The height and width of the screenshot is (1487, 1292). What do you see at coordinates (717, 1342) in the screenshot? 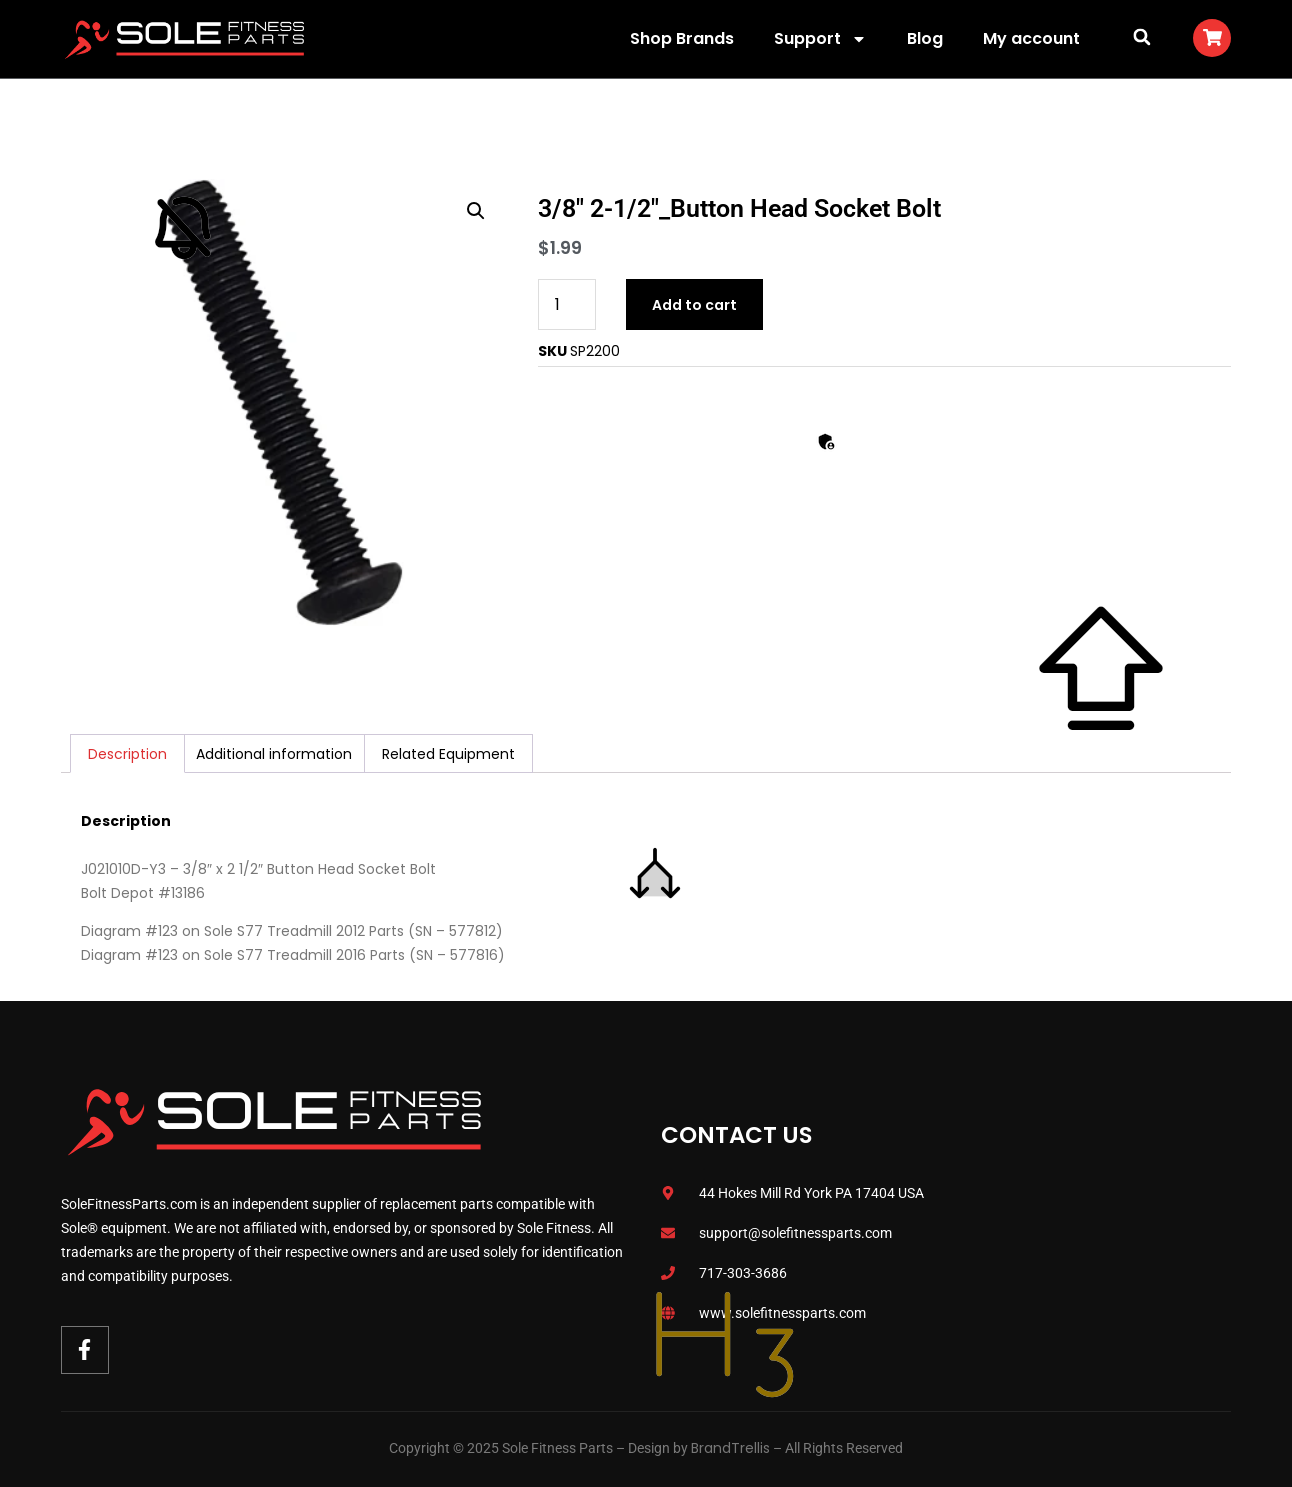
I see `format text as heading level 3` at bounding box center [717, 1342].